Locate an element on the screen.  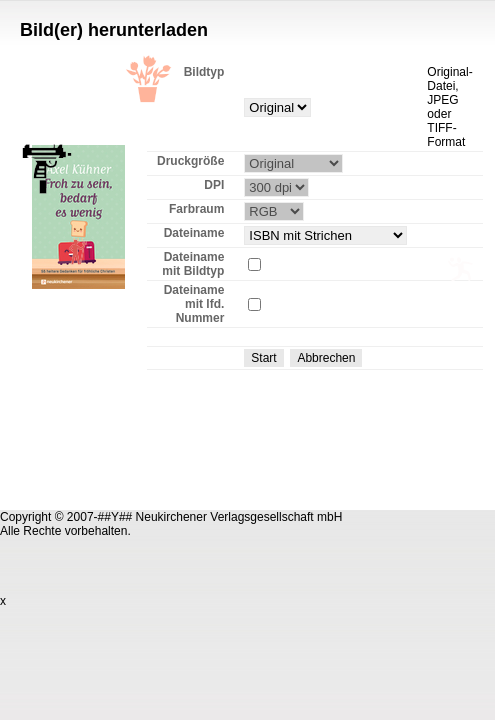
access ball throwing or toss-related games is located at coordinates (460, 269).